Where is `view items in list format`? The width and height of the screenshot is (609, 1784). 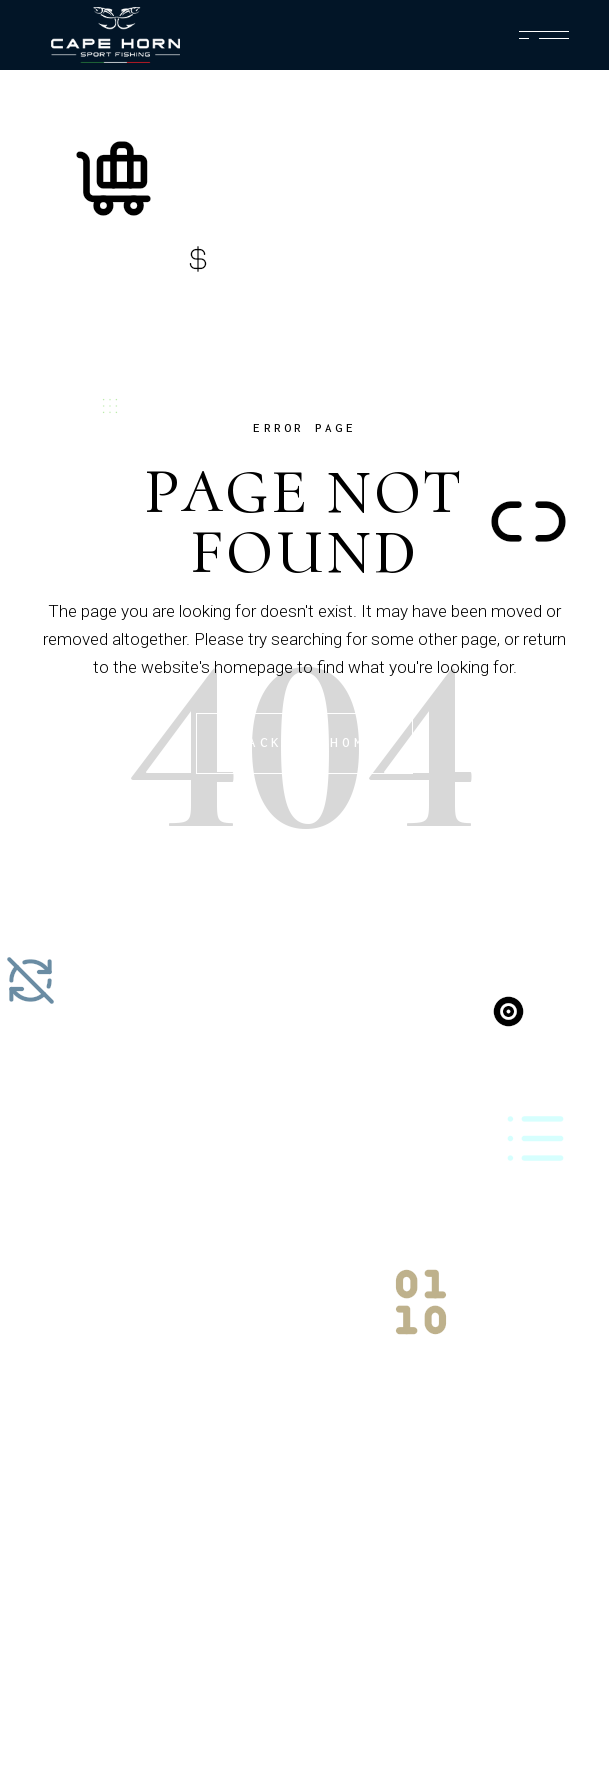
view items in list format is located at coordinates (535, 1138).